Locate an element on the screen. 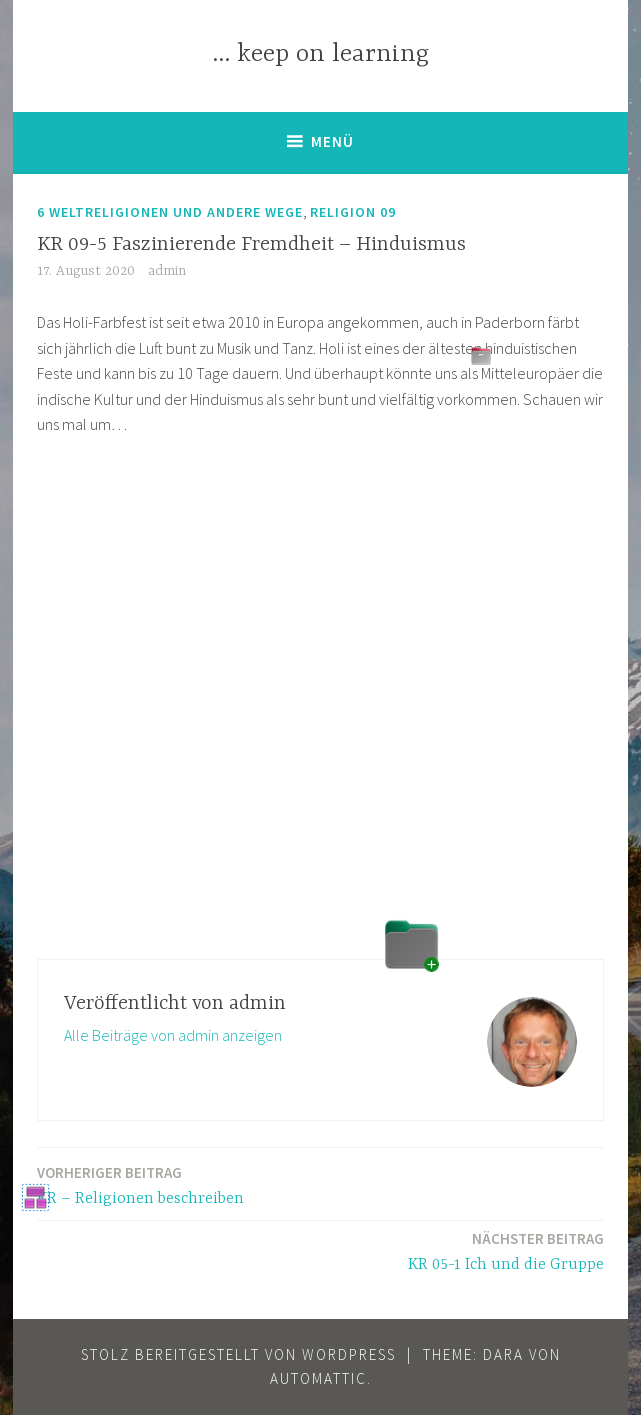 This screenshot has width=641, height=1415. open the file manager application is located at coordinates (481, 356).